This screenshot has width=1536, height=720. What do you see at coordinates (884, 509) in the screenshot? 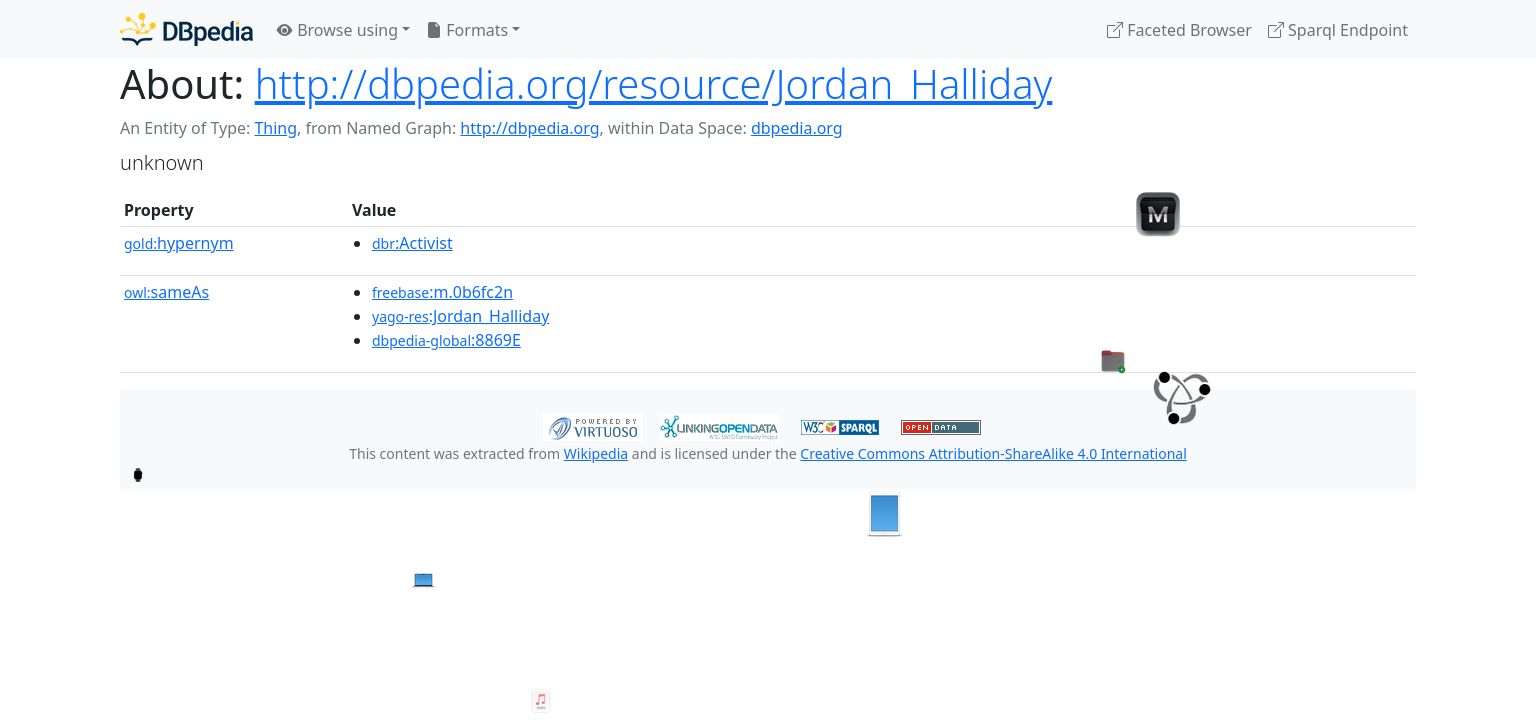
I see `iPad mini device connected via cellular network` at bounding box center [884, 509].